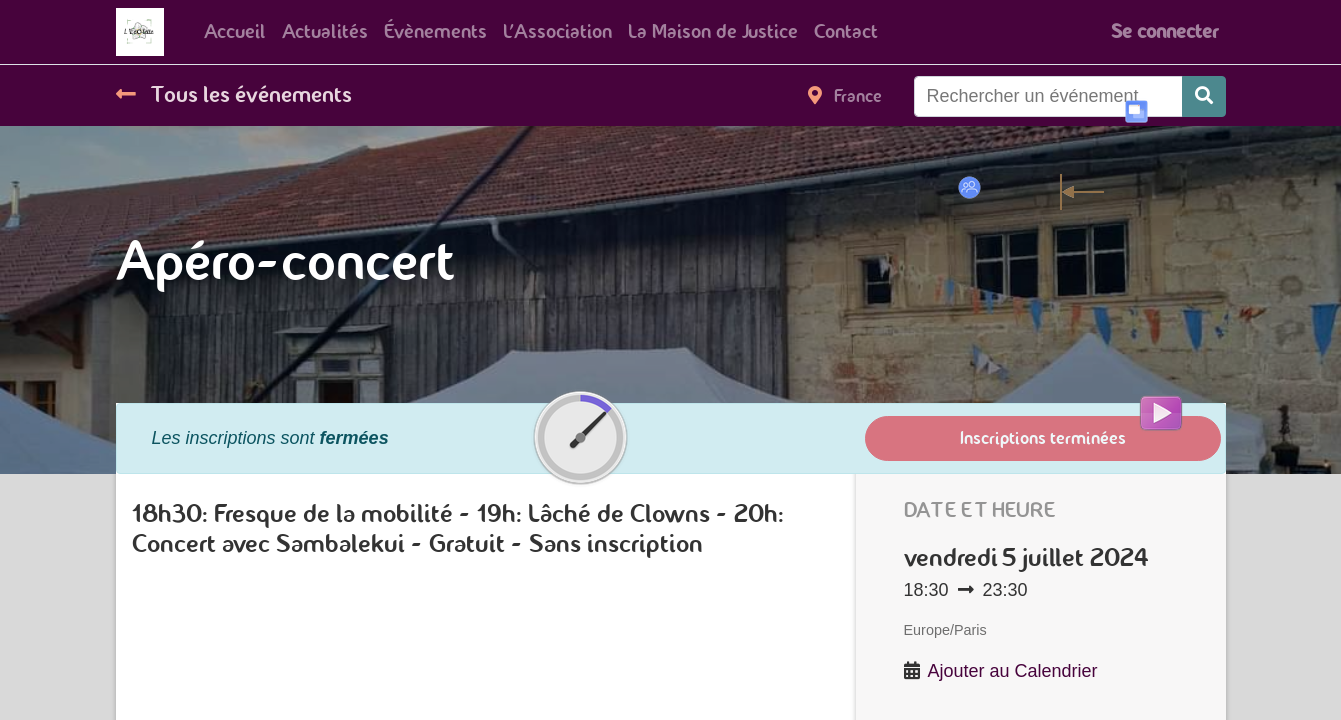 The width and height of the screenshot is (1341, 720). Describe the element at coordinates (1161, 413) in the screenshot. I see `open totem video player` at that location.